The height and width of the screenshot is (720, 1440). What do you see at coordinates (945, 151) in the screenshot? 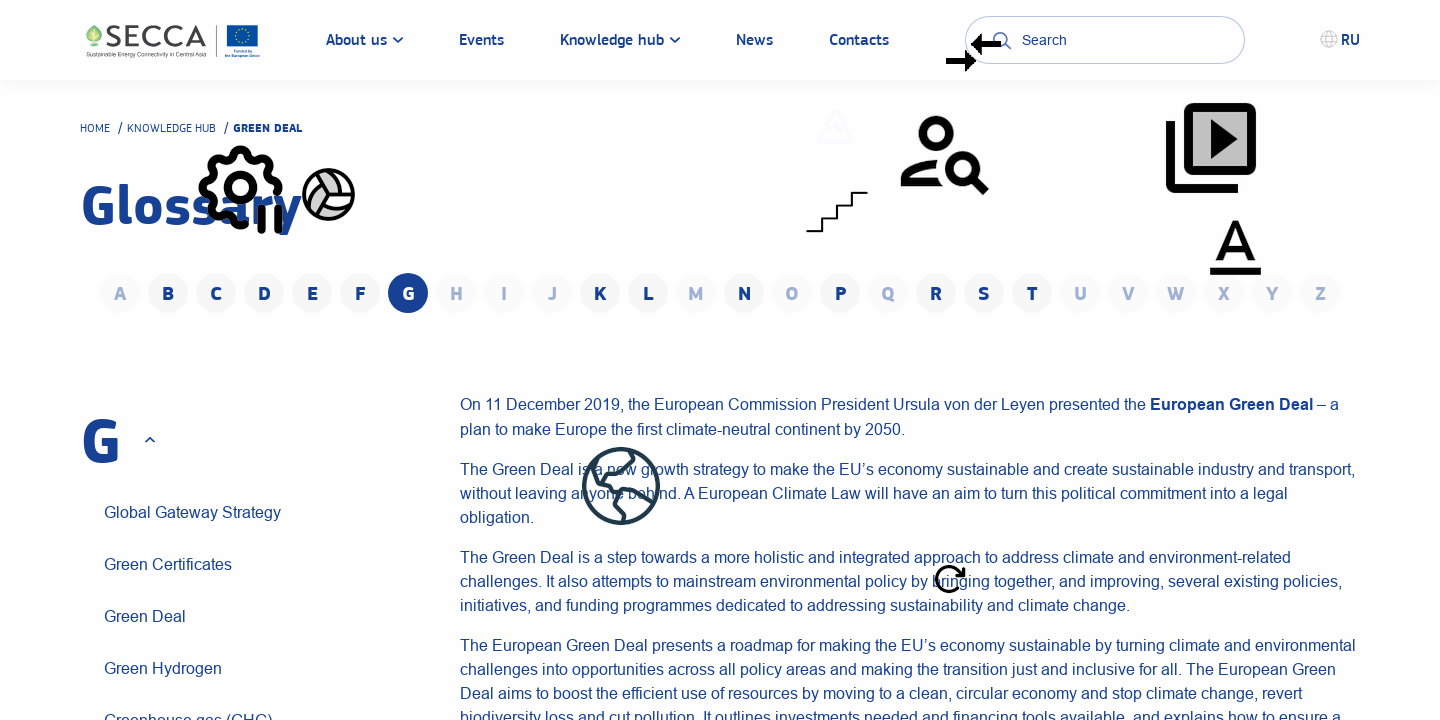
I see `search for a person or contact` at bounding box center [945, 151].